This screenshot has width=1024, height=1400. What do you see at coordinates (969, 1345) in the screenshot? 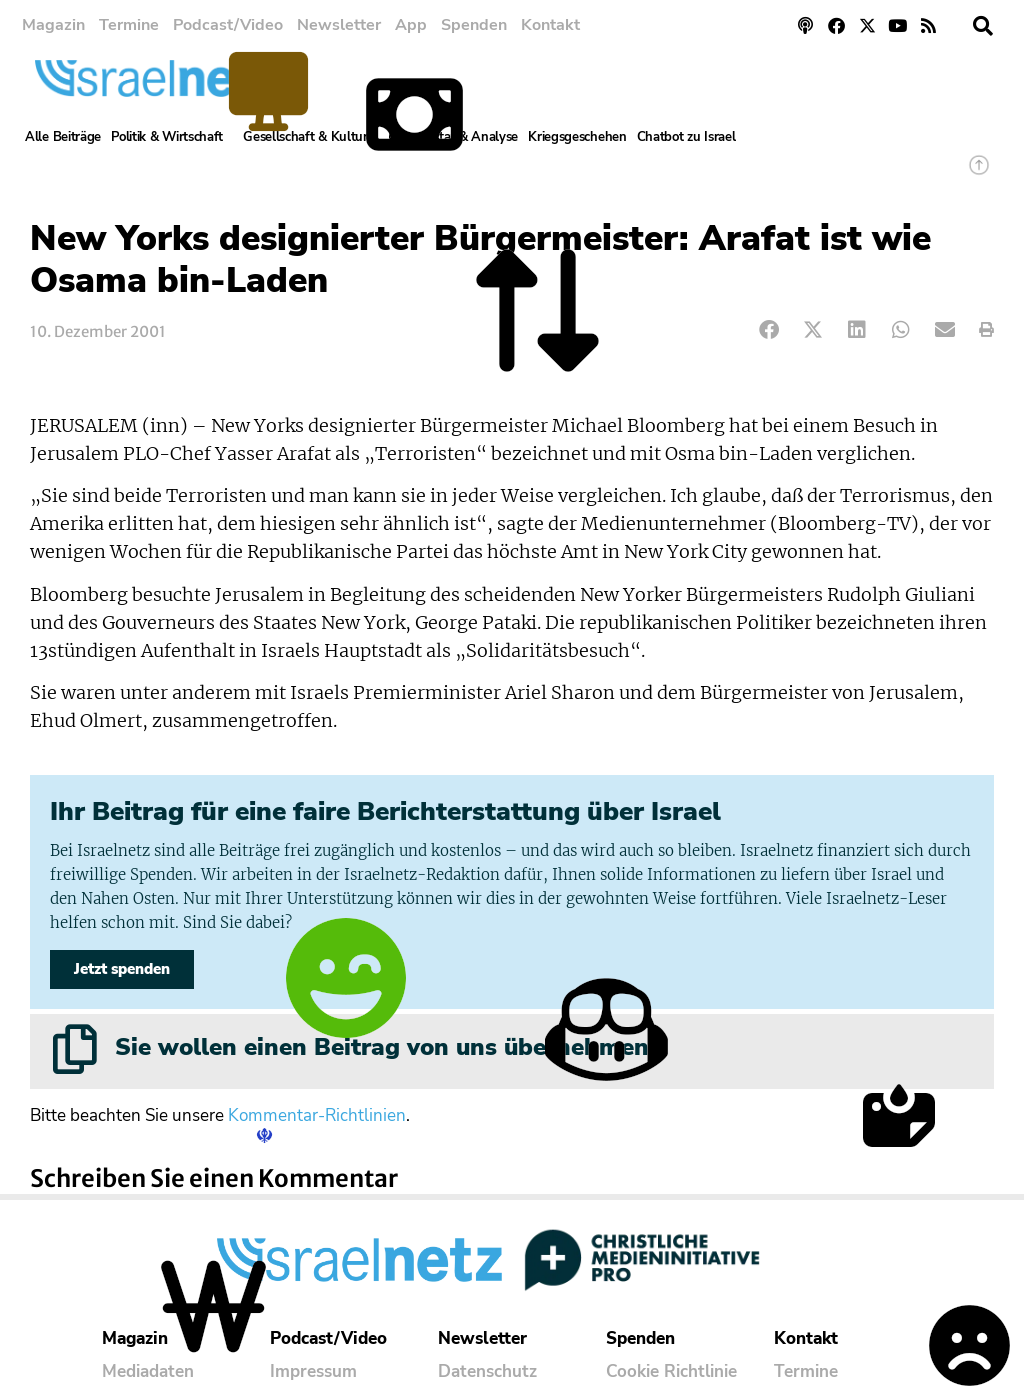
I see `submit negative feedback or rating` at bounding box center [969, 1345].